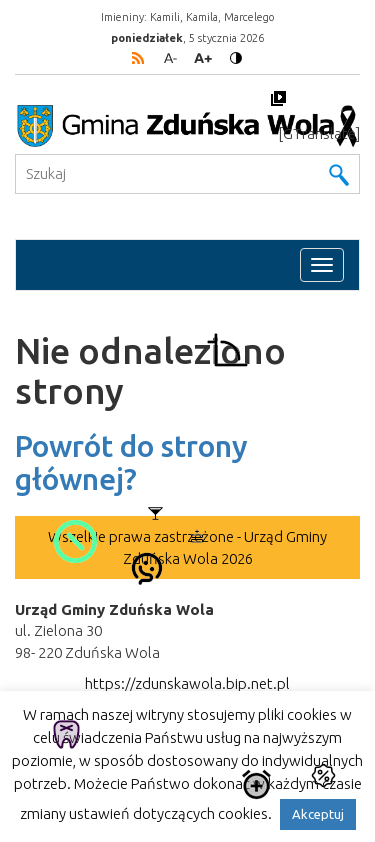 Image resolution: width=375 pixels, height=842 pixels. What do you see at coordinates (66, 734) in the screenshot?
I see `access dental care or dentist information` at bounding box center [66, 734].